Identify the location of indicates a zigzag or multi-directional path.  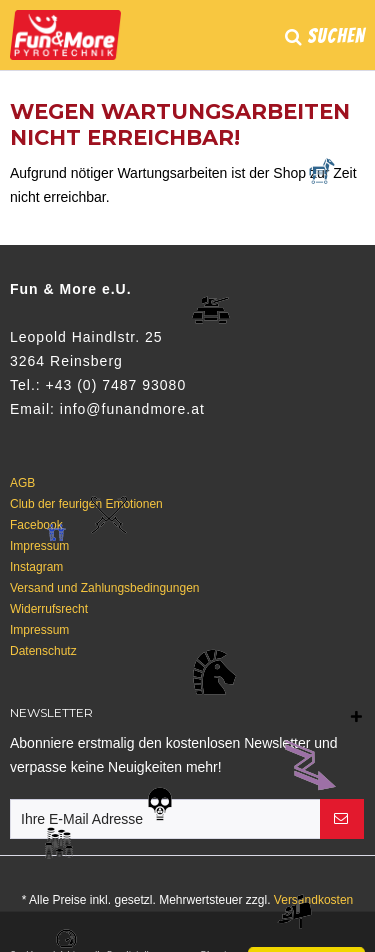
(310, 765).